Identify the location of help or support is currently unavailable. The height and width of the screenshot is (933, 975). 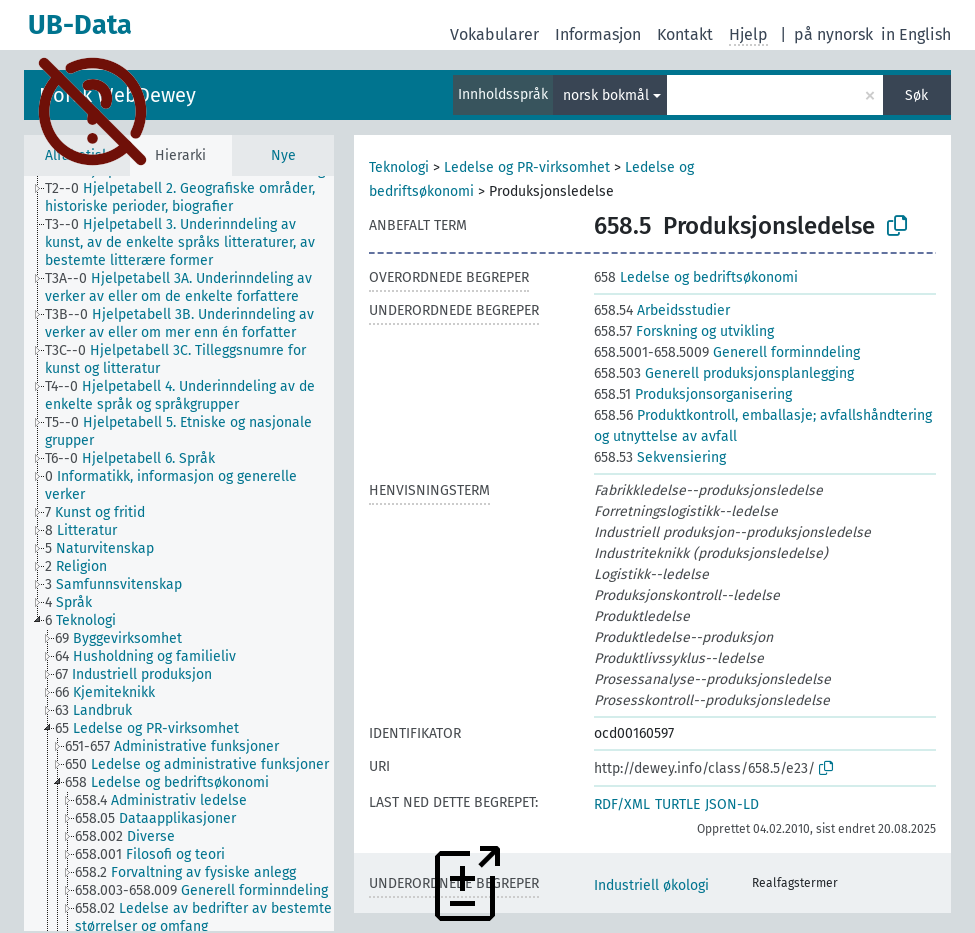
(92, 111).